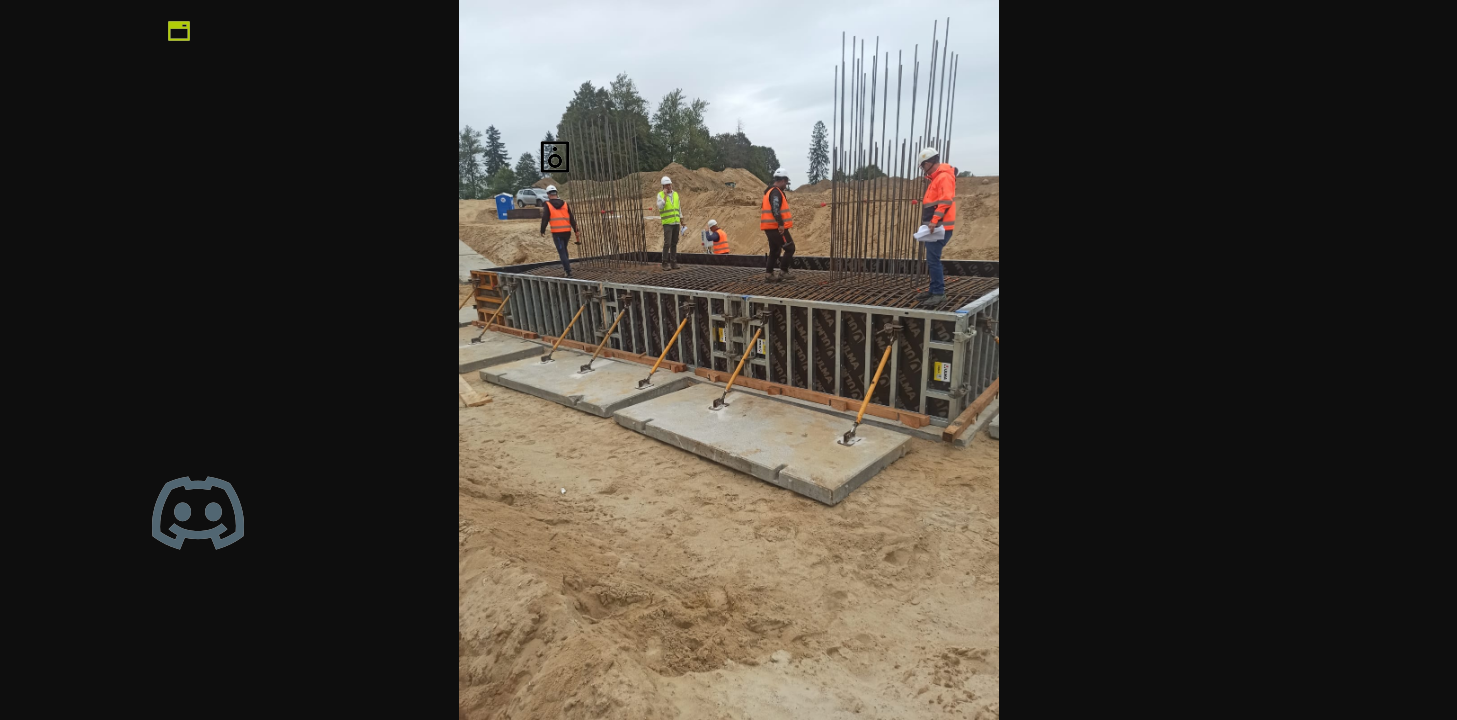 Image resolution: width=1457 pixels, height=720 pixels. Describe the element at coordinates (198, 513) in the screenshot. I see `open Discord` at that location.